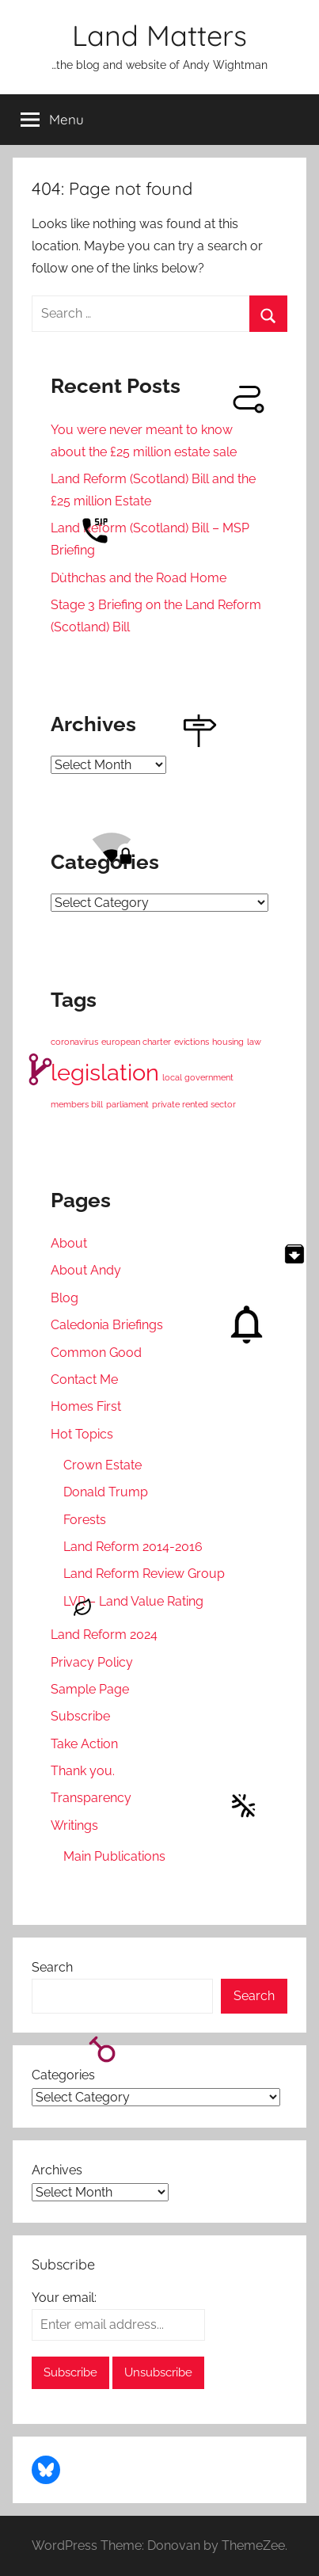 The height and width of the screenshot is (2576, 319). What do you see at coordinates (294, 1254) in the screenshot?
I see `archive selected items` at bounding box center [294, 1254].